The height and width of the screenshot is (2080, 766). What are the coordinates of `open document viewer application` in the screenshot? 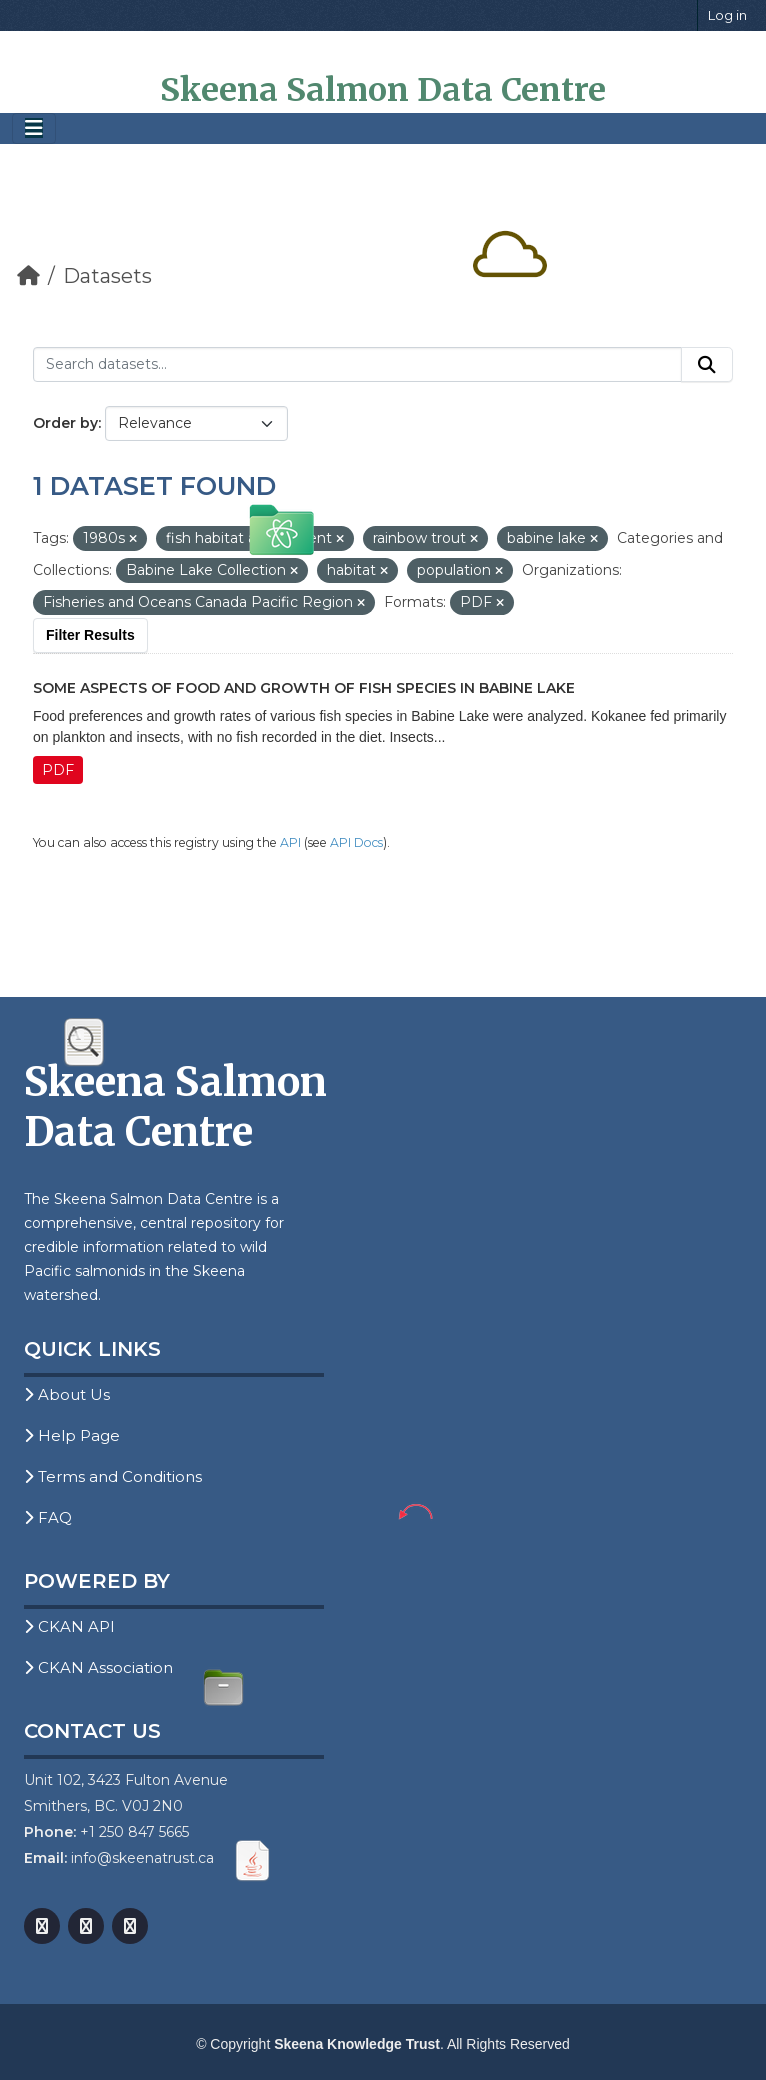 It's located at (84, 1042).